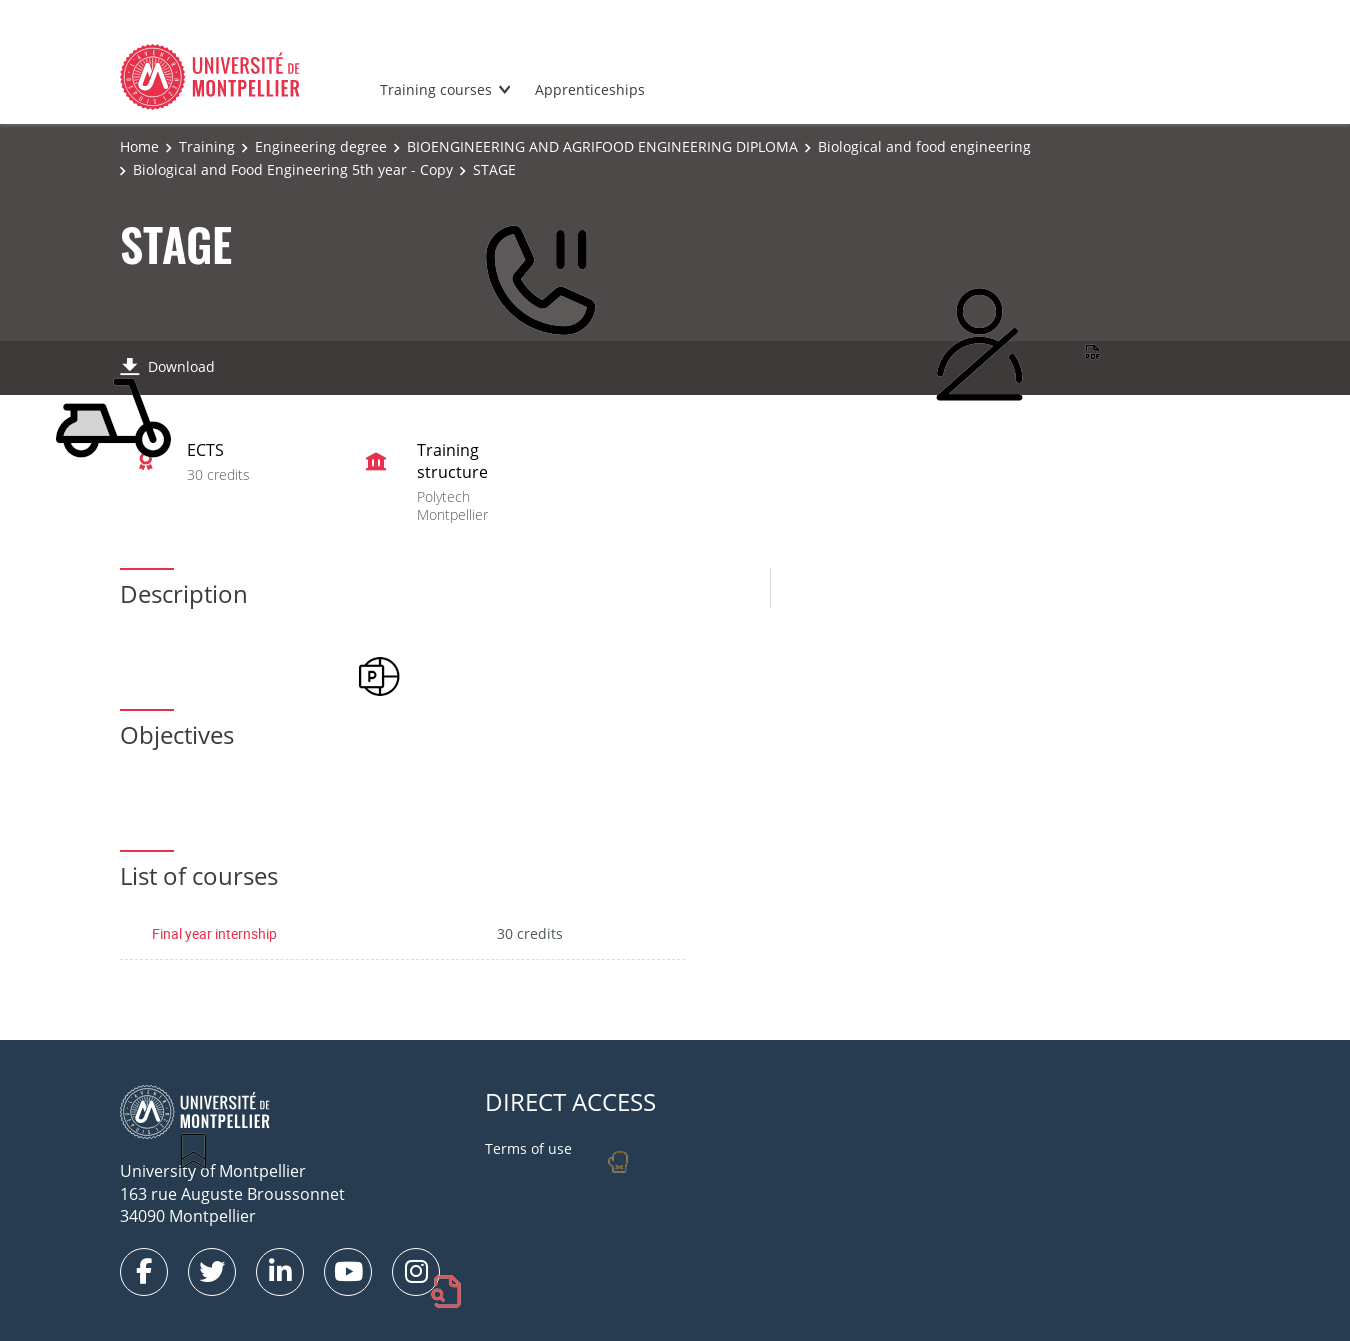 Image resolution: width=1350 pixels, height=1341 pixels. What do you see at coordinates (193, 1150) in the screenshot?
I see `save this item for later` at bounding box center [193, 1150].